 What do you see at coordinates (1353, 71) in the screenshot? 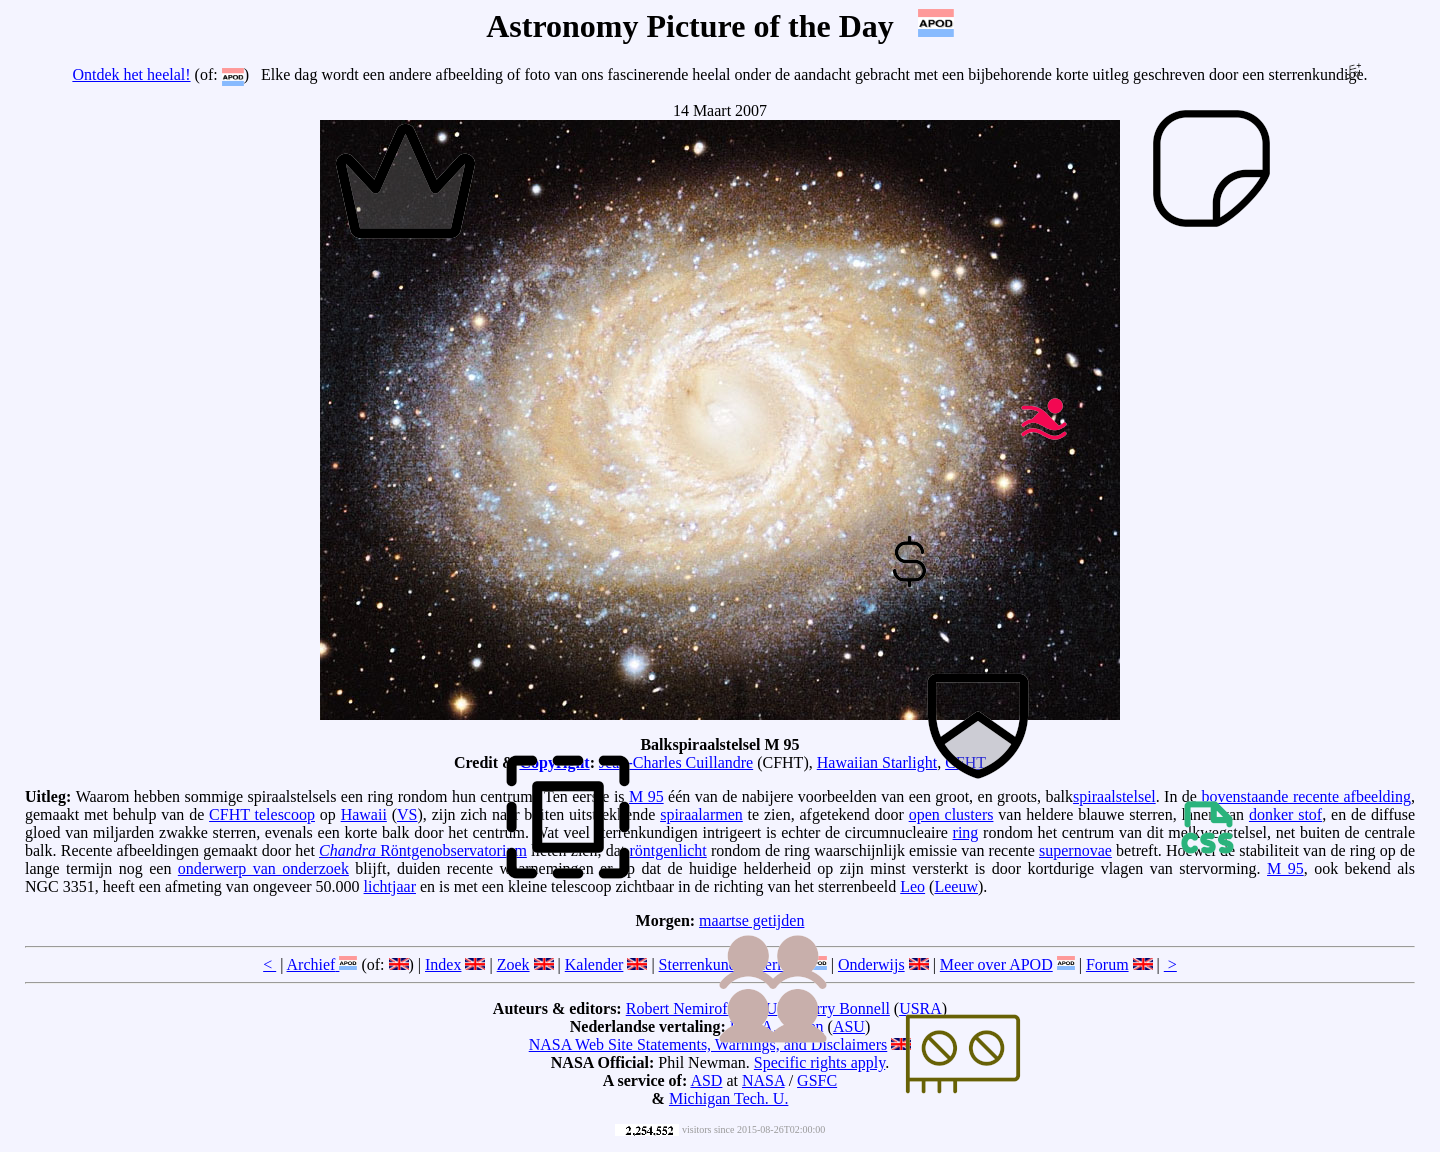
I see `add a new song to your library` at bounding box center [1353, 71].